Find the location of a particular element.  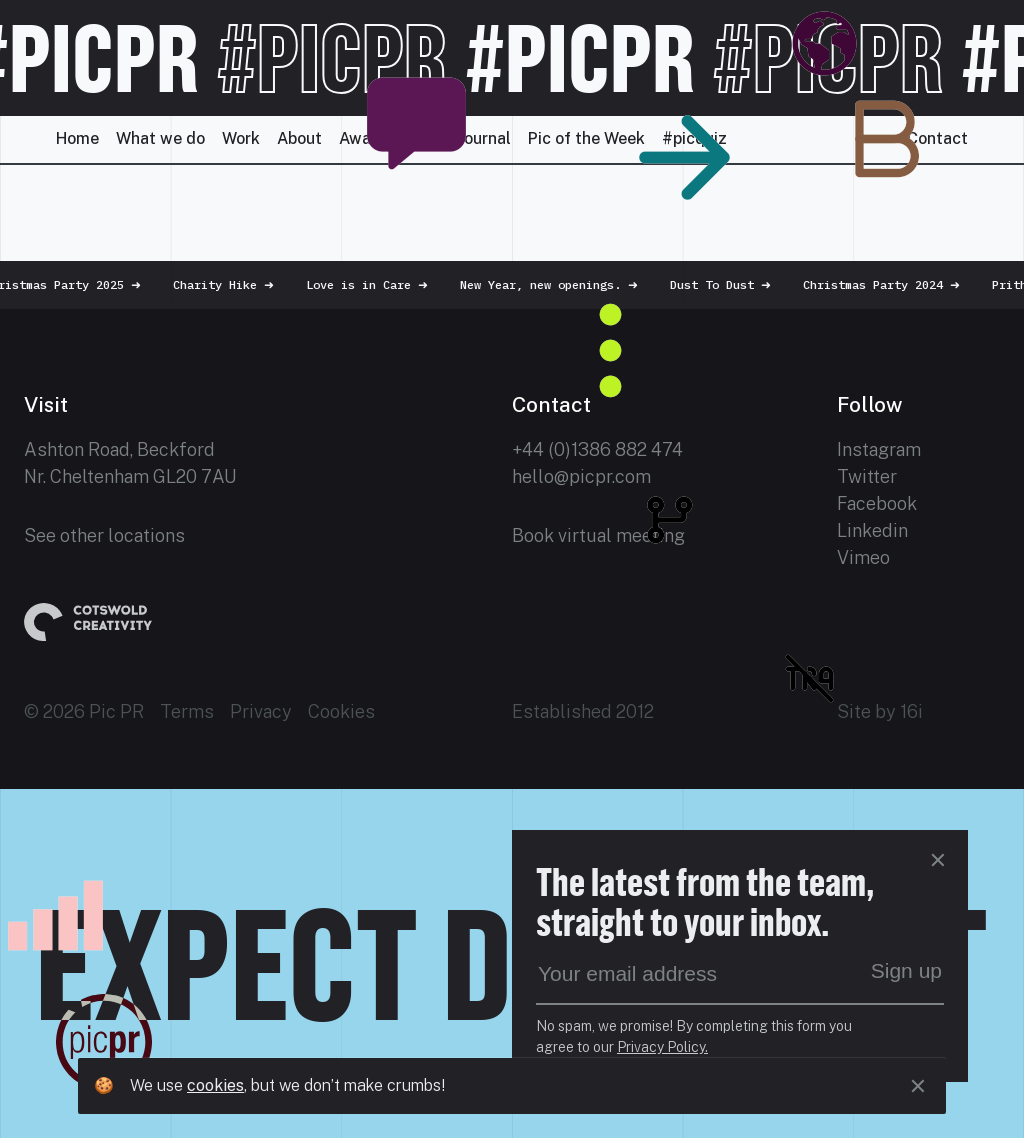

navigate to the next item or screen is located at coordinates (684, 157).